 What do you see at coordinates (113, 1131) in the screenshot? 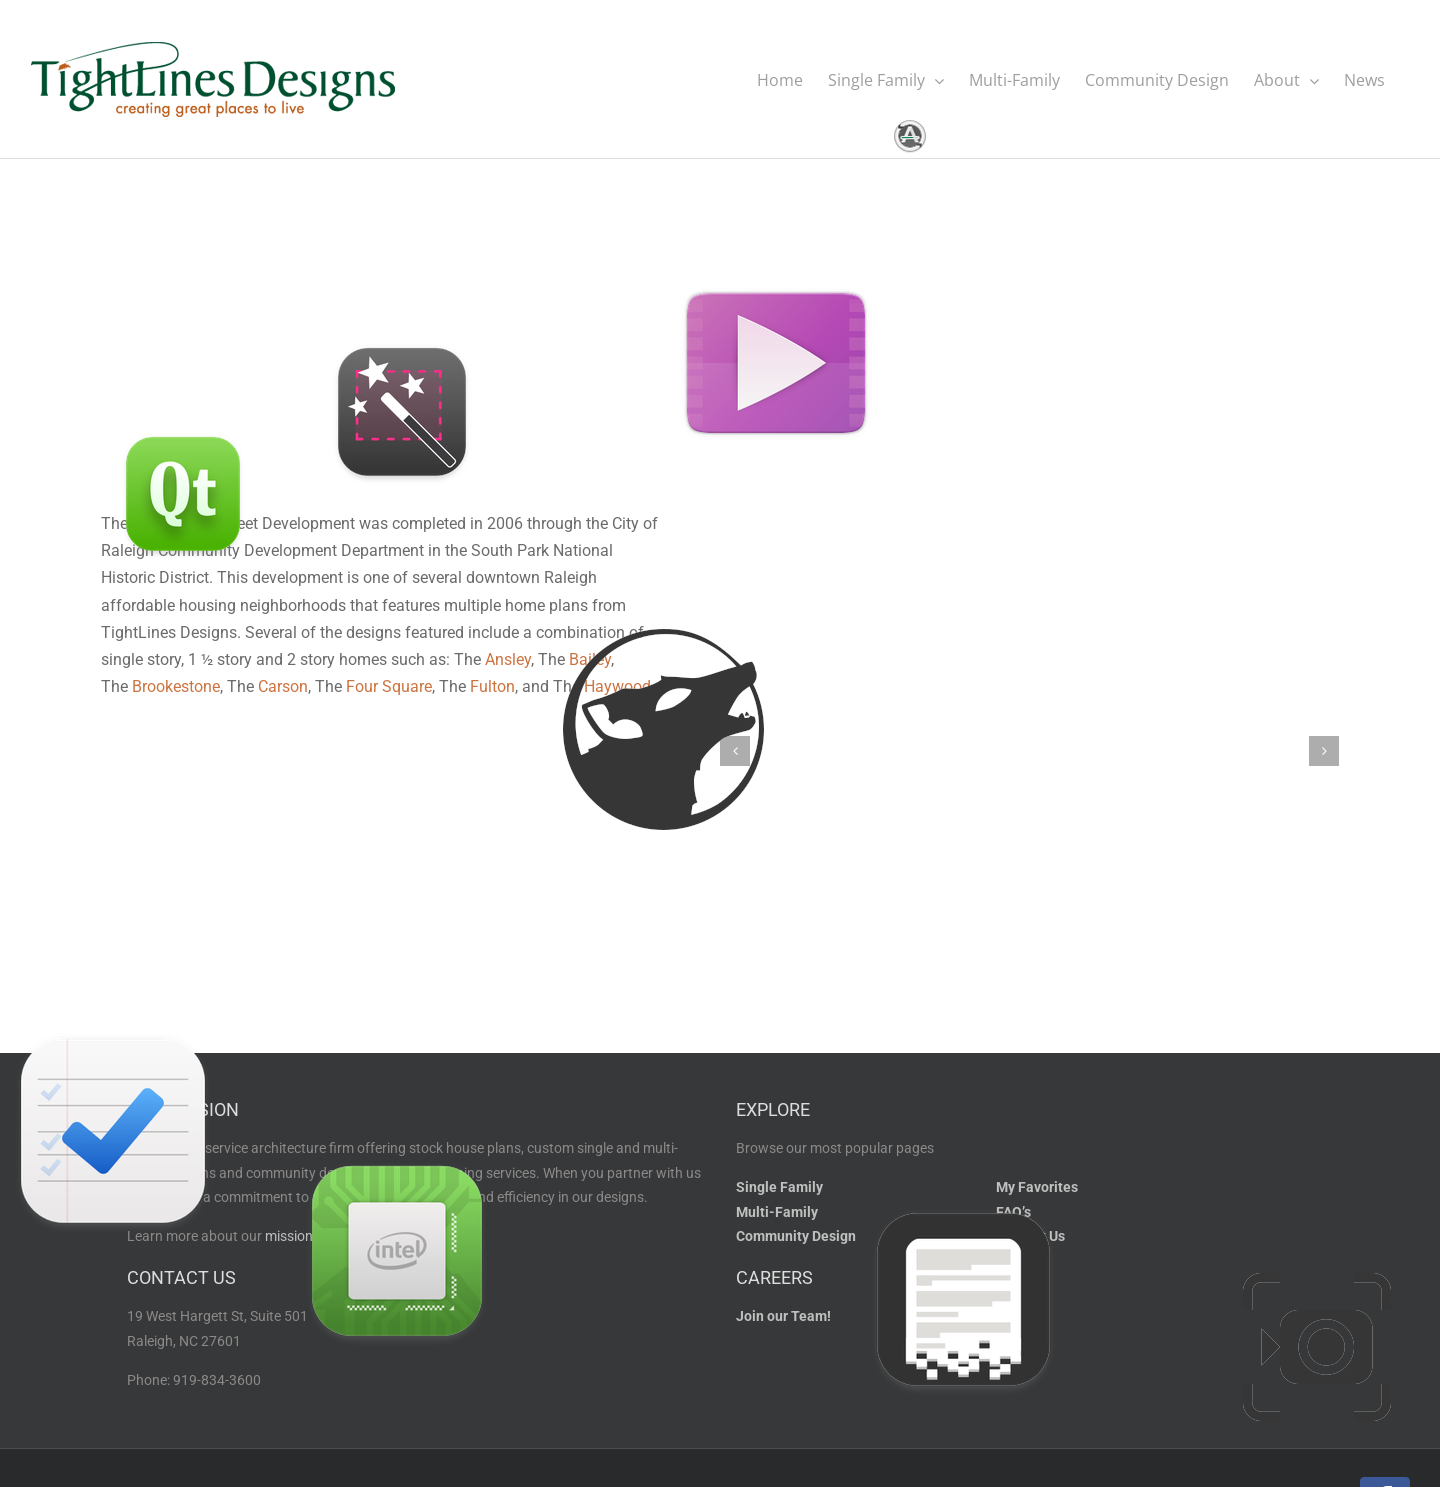
I see `open agenda task management app` at bounding box center [113, 1131].